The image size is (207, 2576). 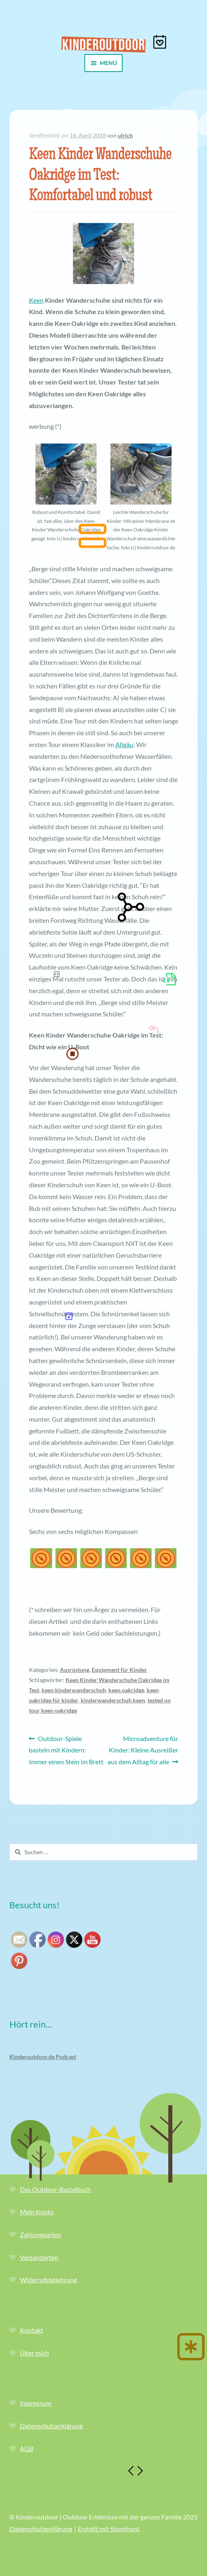 I want to click on access AI model settings, so click(x=130, y=907).